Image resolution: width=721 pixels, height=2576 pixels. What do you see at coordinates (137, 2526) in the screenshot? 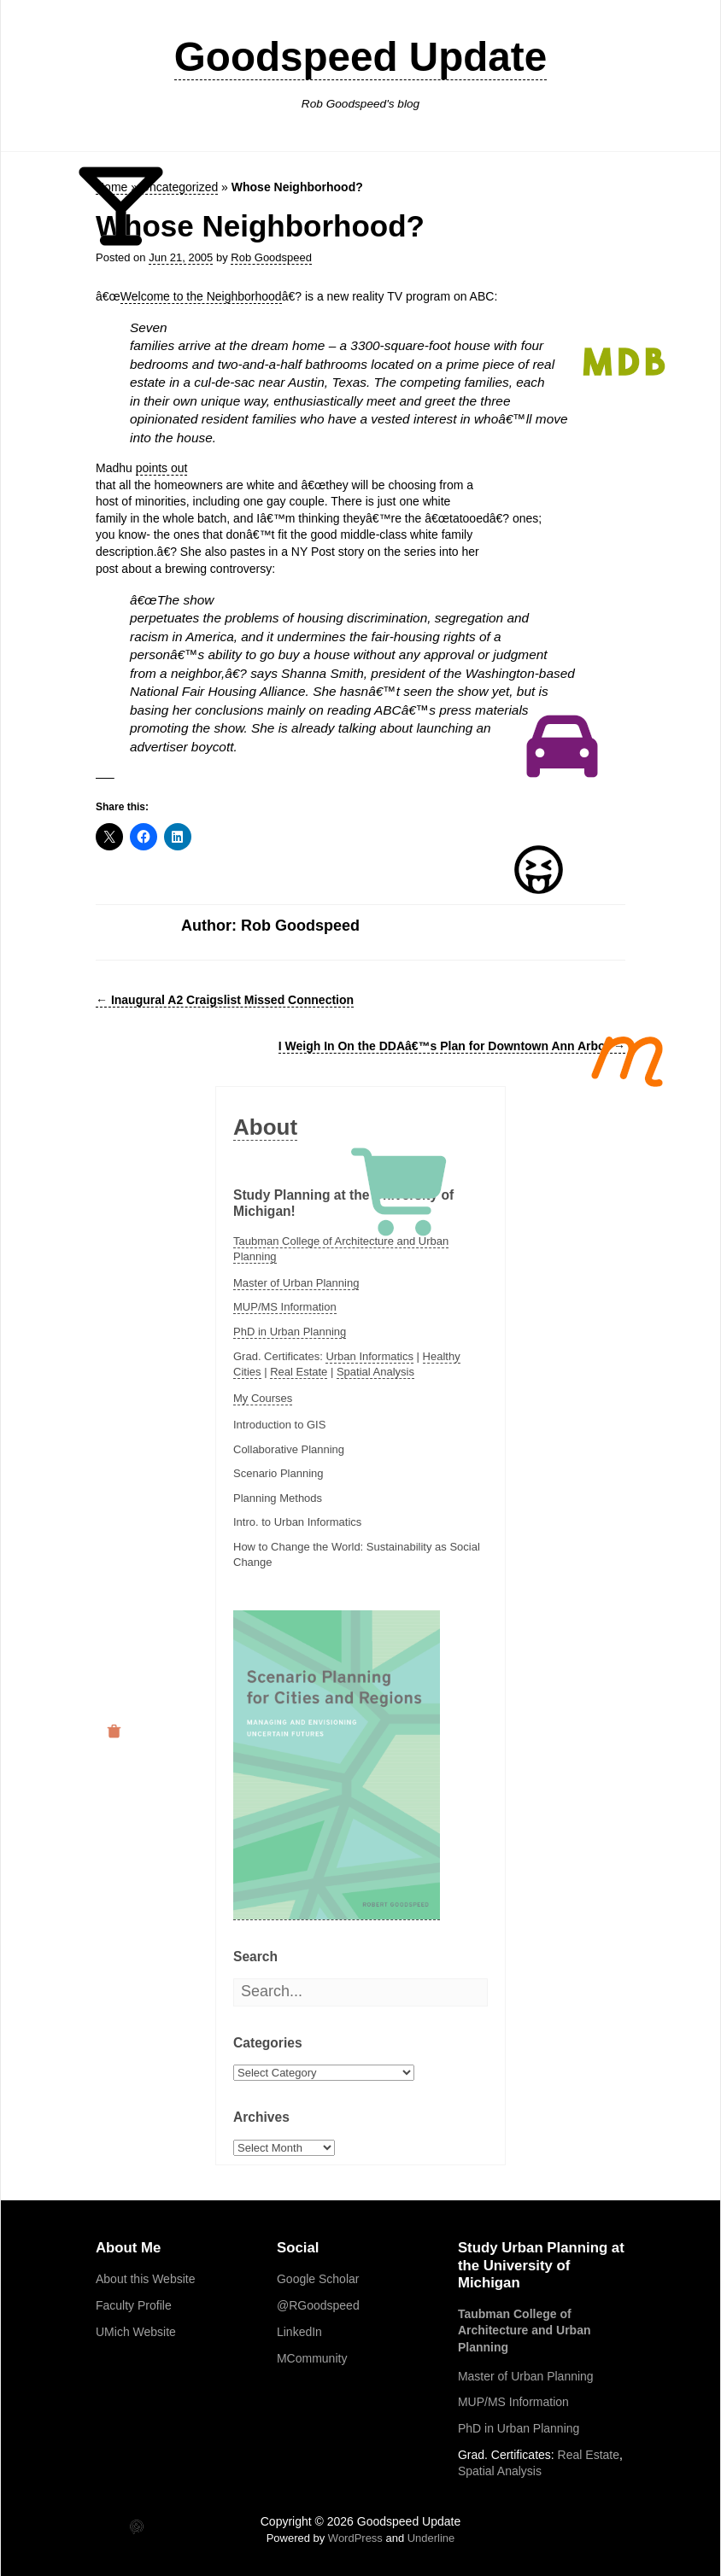
I see `indicates overwhelmed or stressed state` at bounding box center [137, 2526].